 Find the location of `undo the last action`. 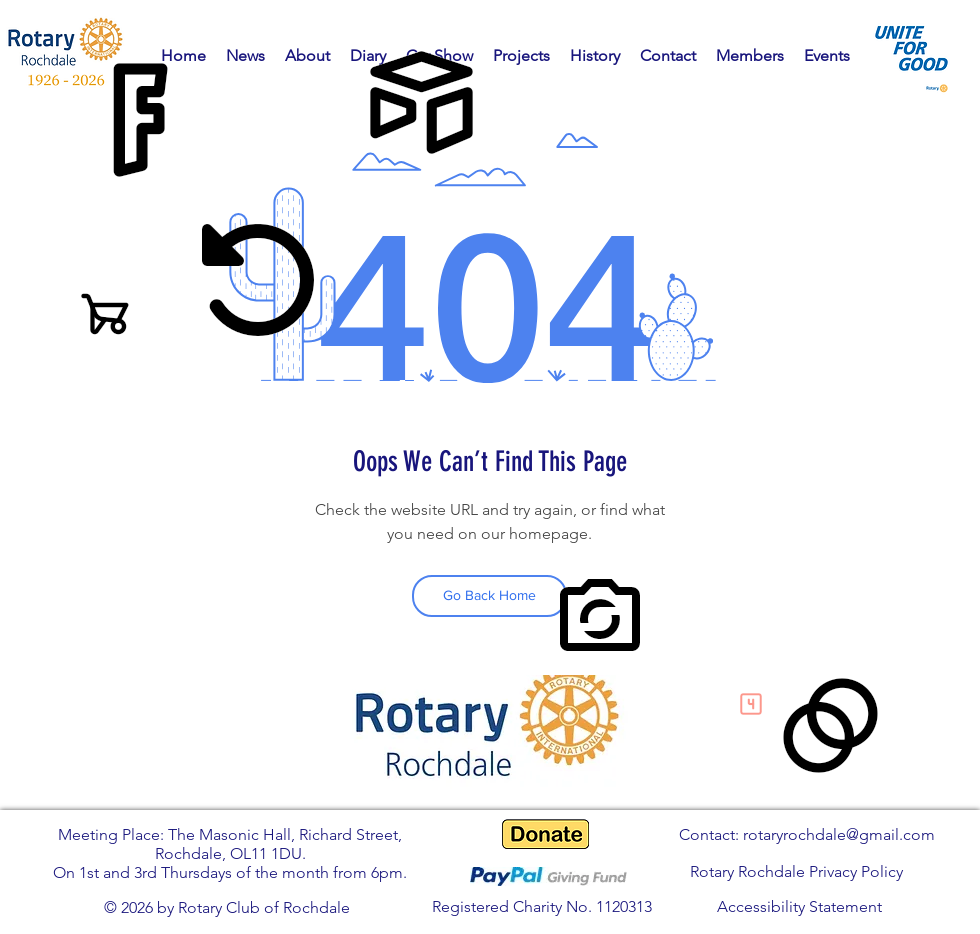

undo the last action is located at coordinates (258, 280).